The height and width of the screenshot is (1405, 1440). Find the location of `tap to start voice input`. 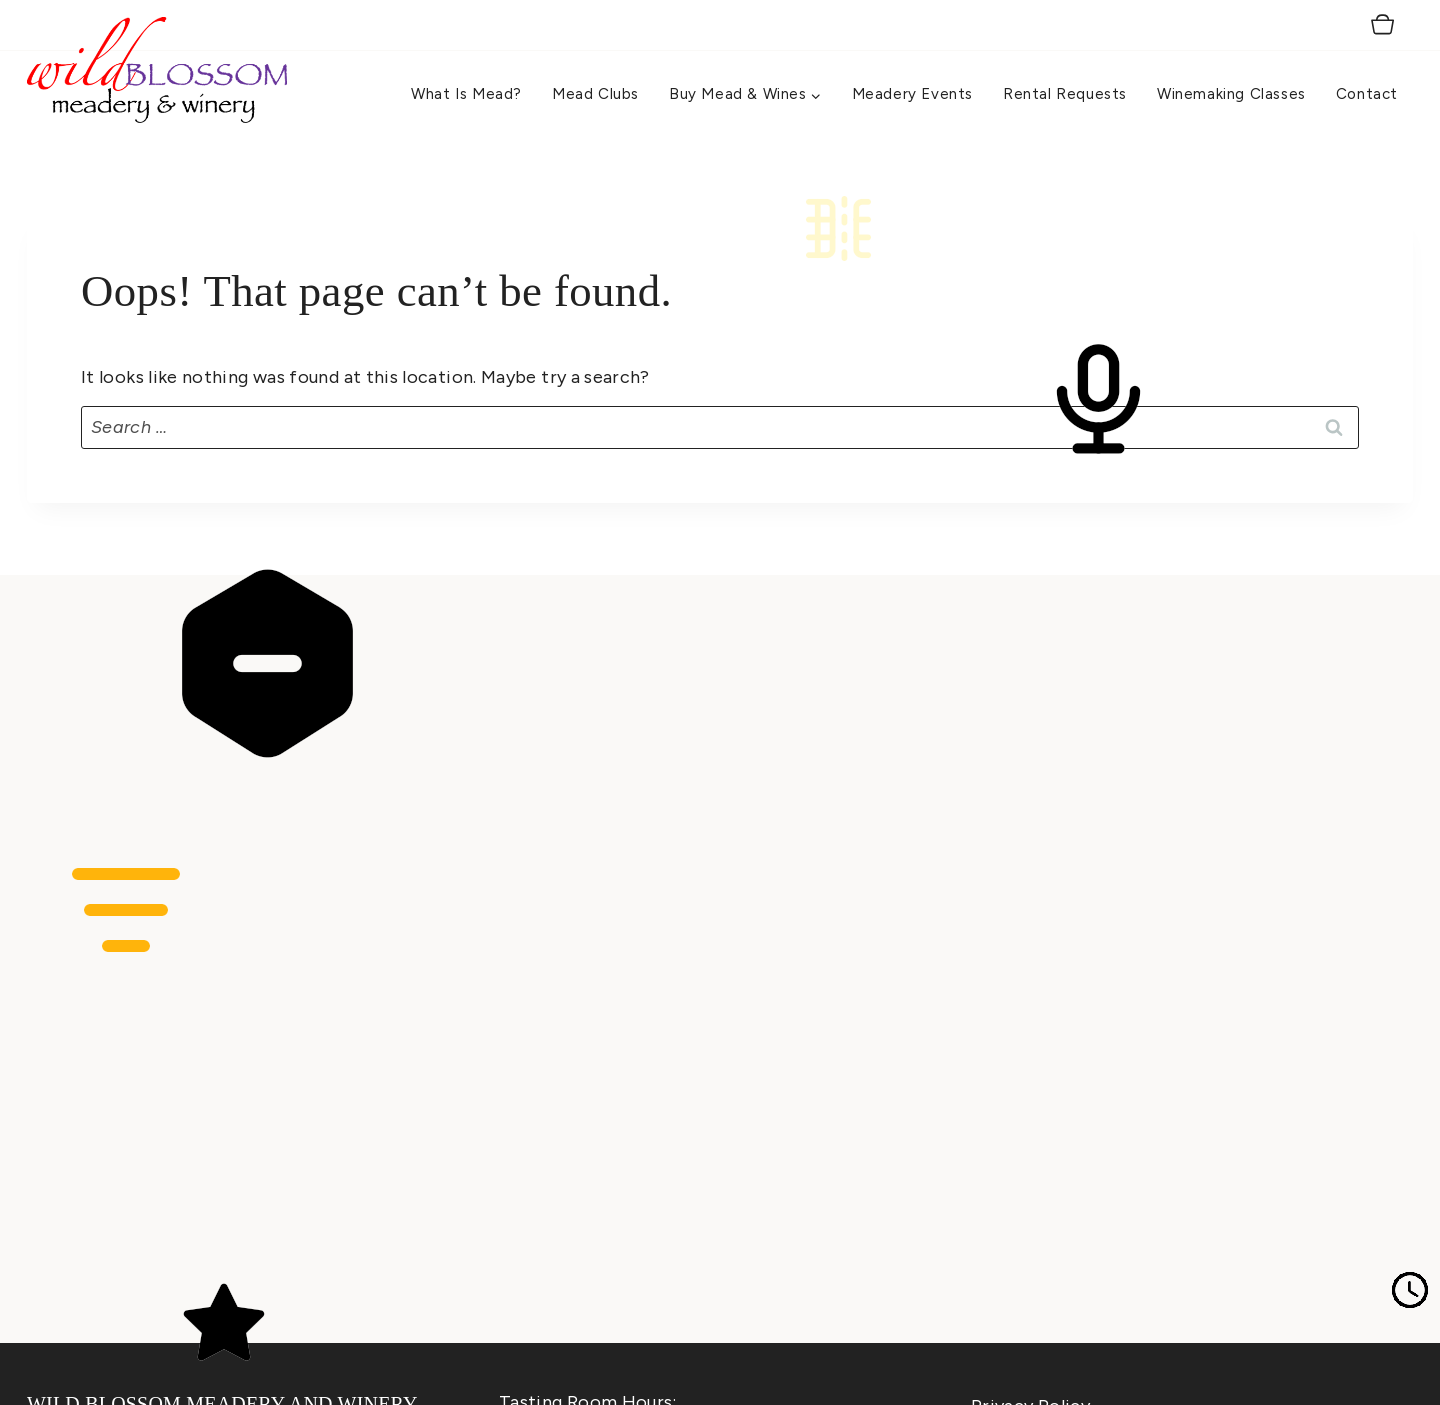

tap to start voice input is located at coordinates (1098, 401).